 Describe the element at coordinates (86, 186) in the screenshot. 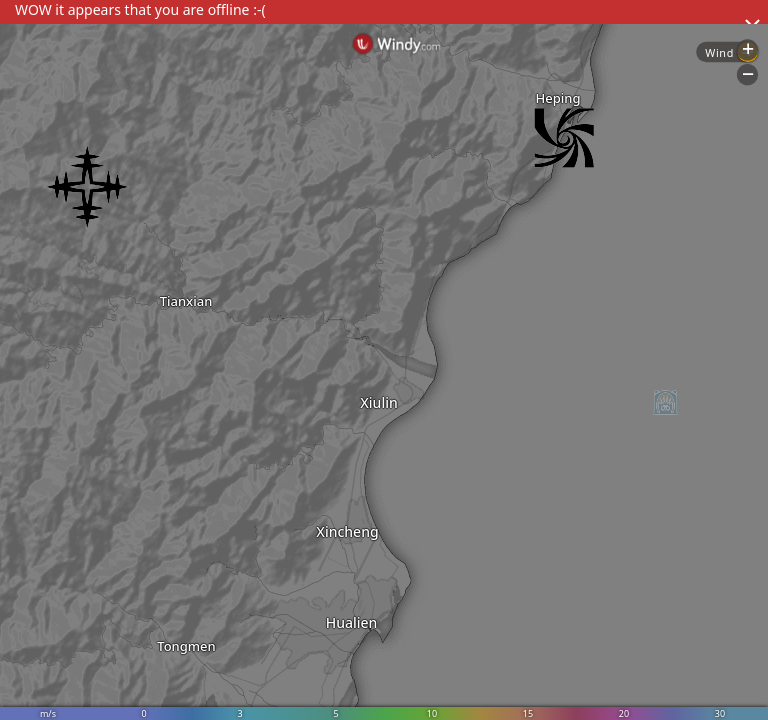

I see `decorative frost or ice effect indicator` at that location.